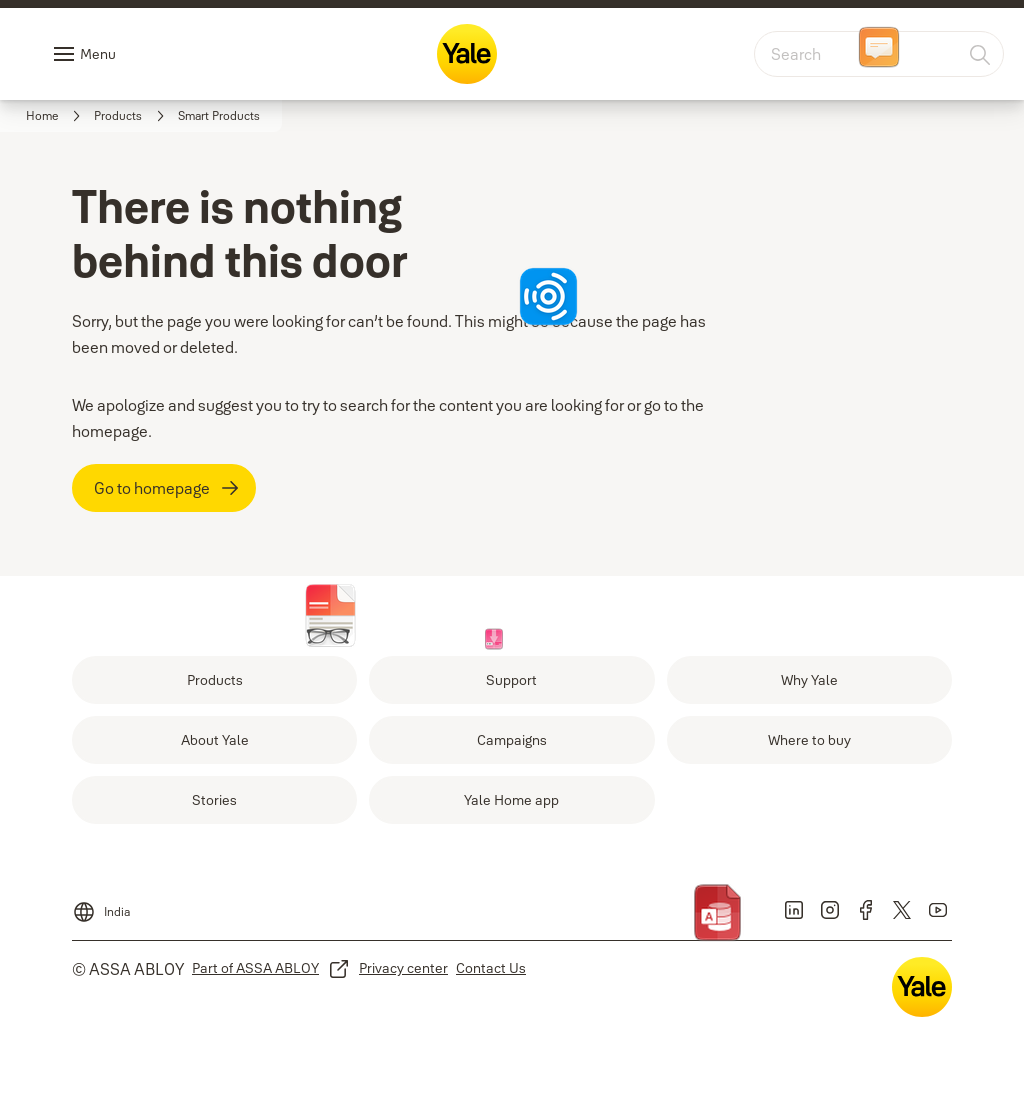  What do you see at coordinates (879, 47) in the screenshot?
I see `open chatty messaging app` at bounding box center [879, 47].